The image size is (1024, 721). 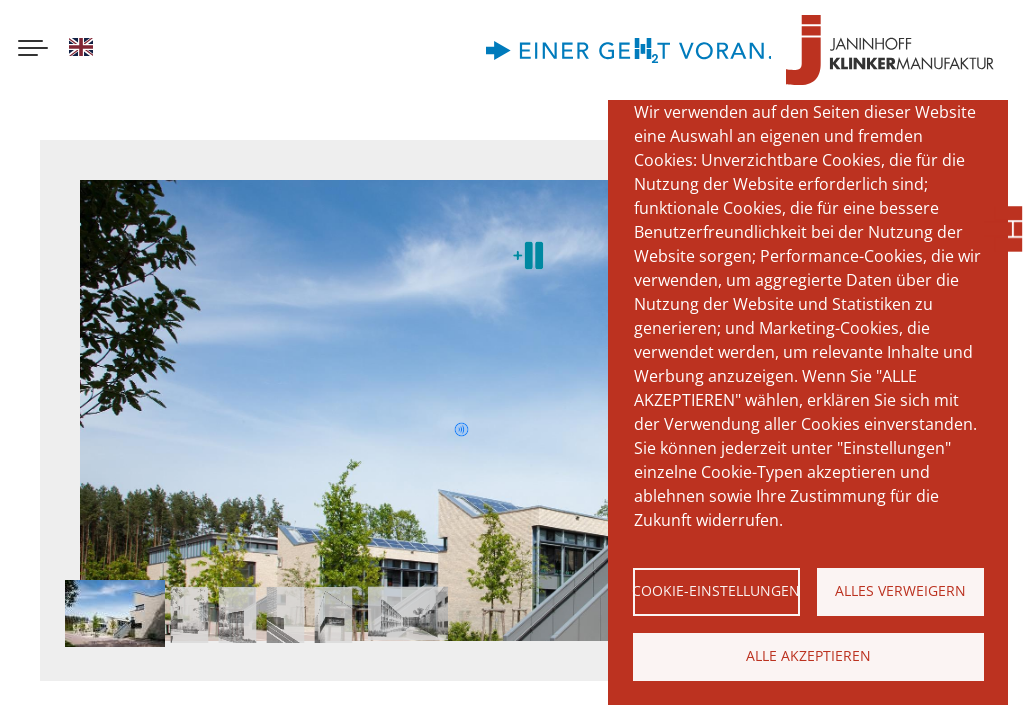 What do you see at coordinates (530, 255) in the screenshot?
I see `add a new column to the left` at bounding box center [530, 255].